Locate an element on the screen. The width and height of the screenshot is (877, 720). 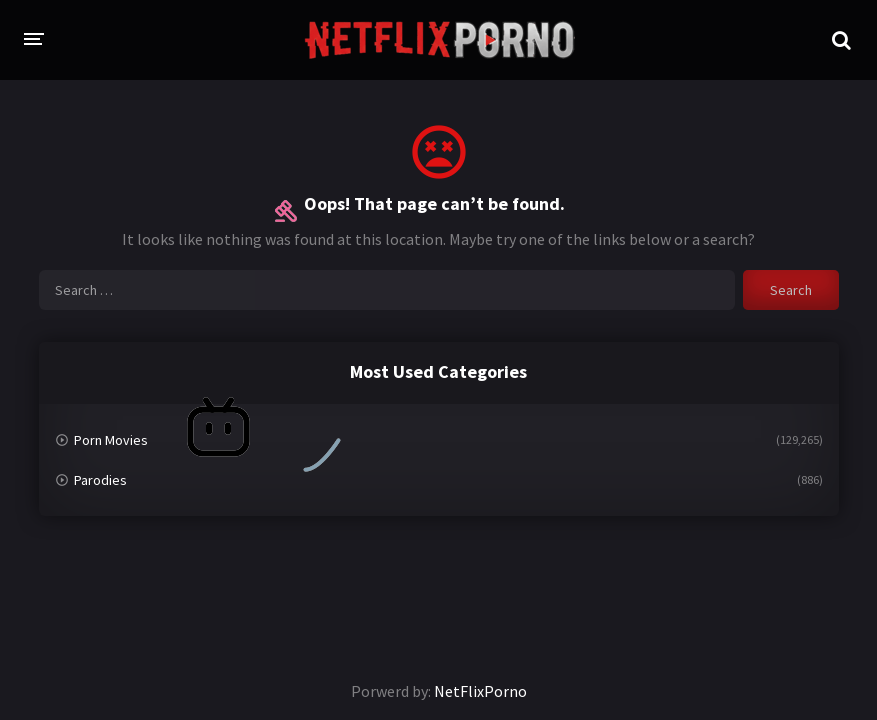
access legal or court-related information is located at coordinates (286, 211).